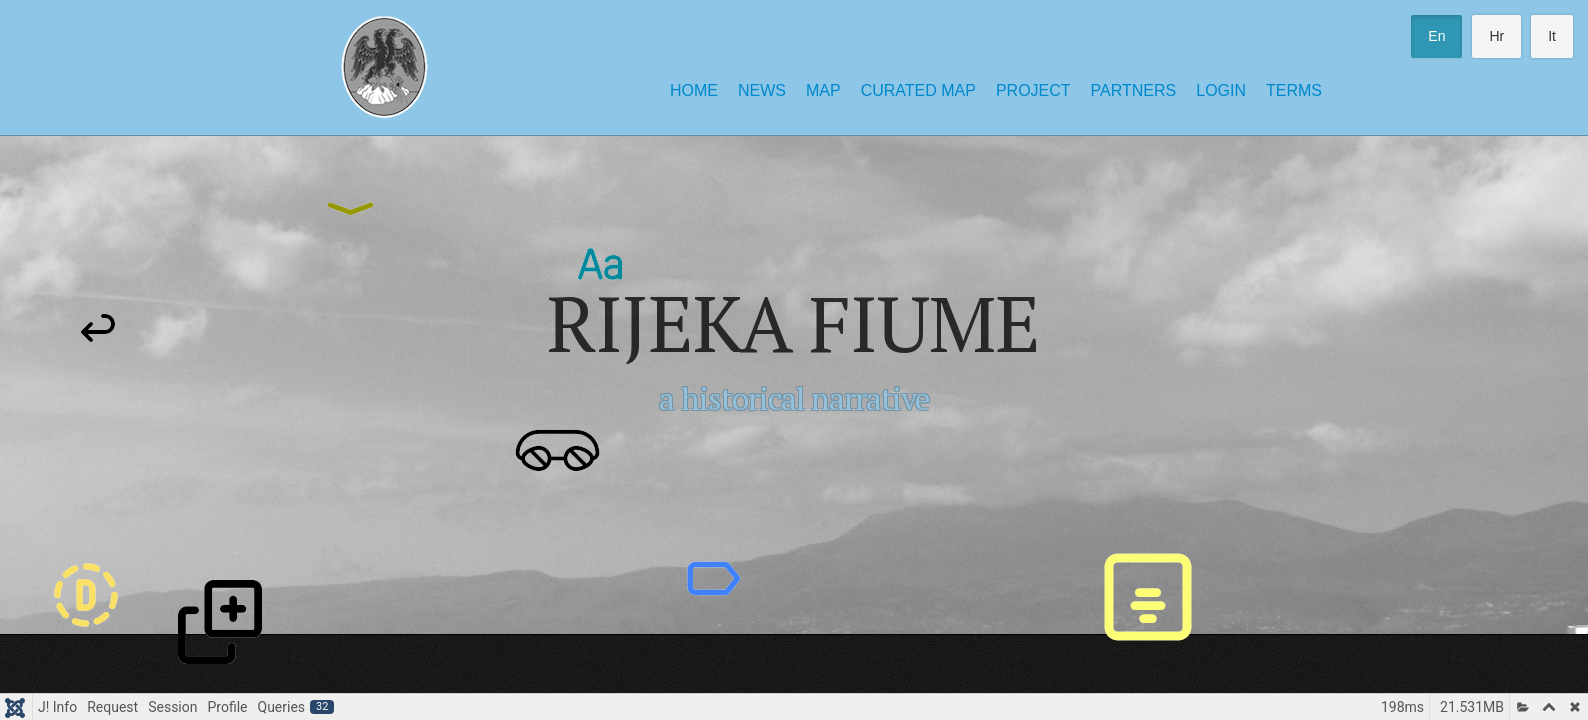  Describe the element at coordinates (97, 326) in the screenshot. I see `go back to the previous screen` at that location.